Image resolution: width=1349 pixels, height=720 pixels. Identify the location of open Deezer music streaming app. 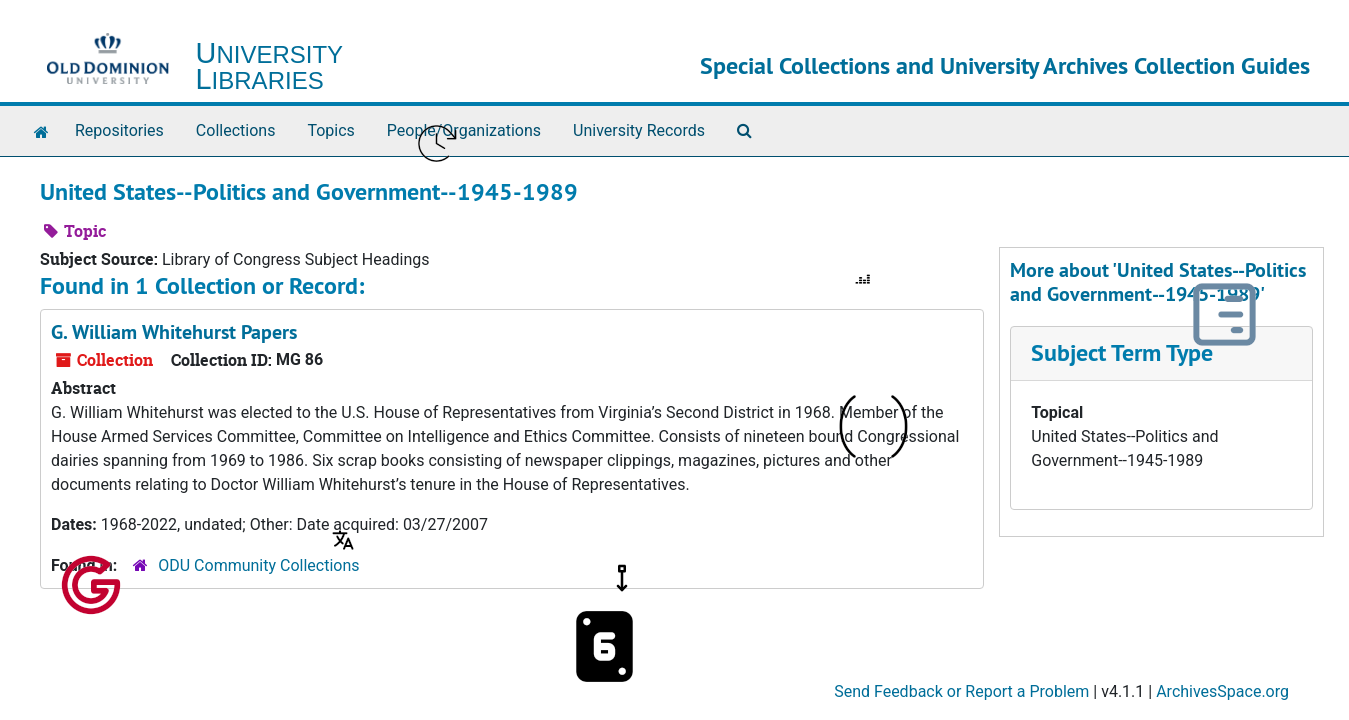
(862, 279).